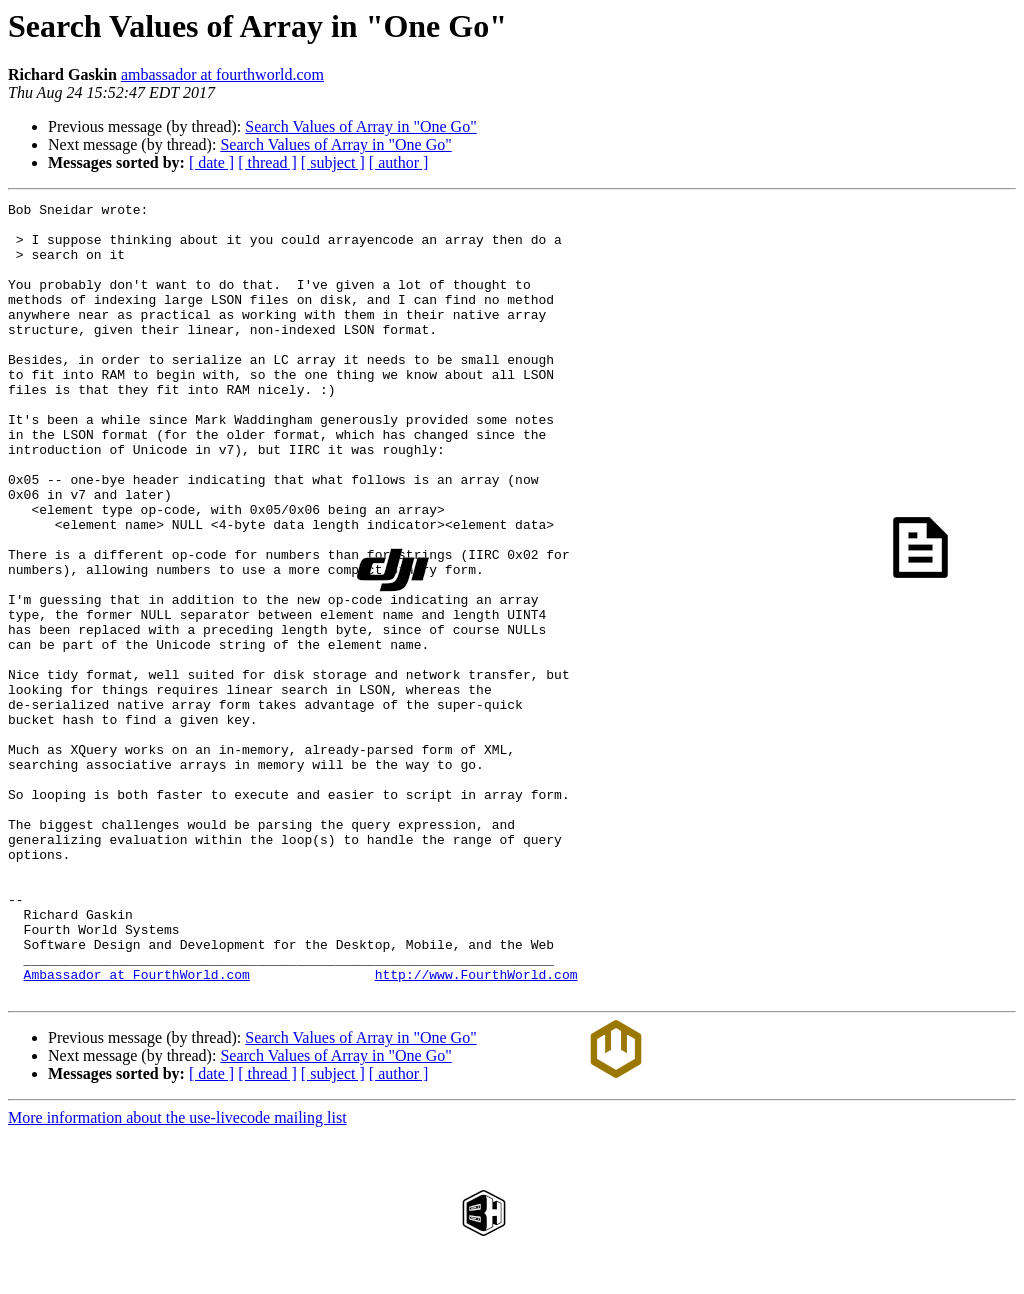 Image resolution: width=1024 pixels, height=1294 pixels. Describe the element at coordinates (393, 570) in the screenshot. I see `DJI brand logo` at that location.